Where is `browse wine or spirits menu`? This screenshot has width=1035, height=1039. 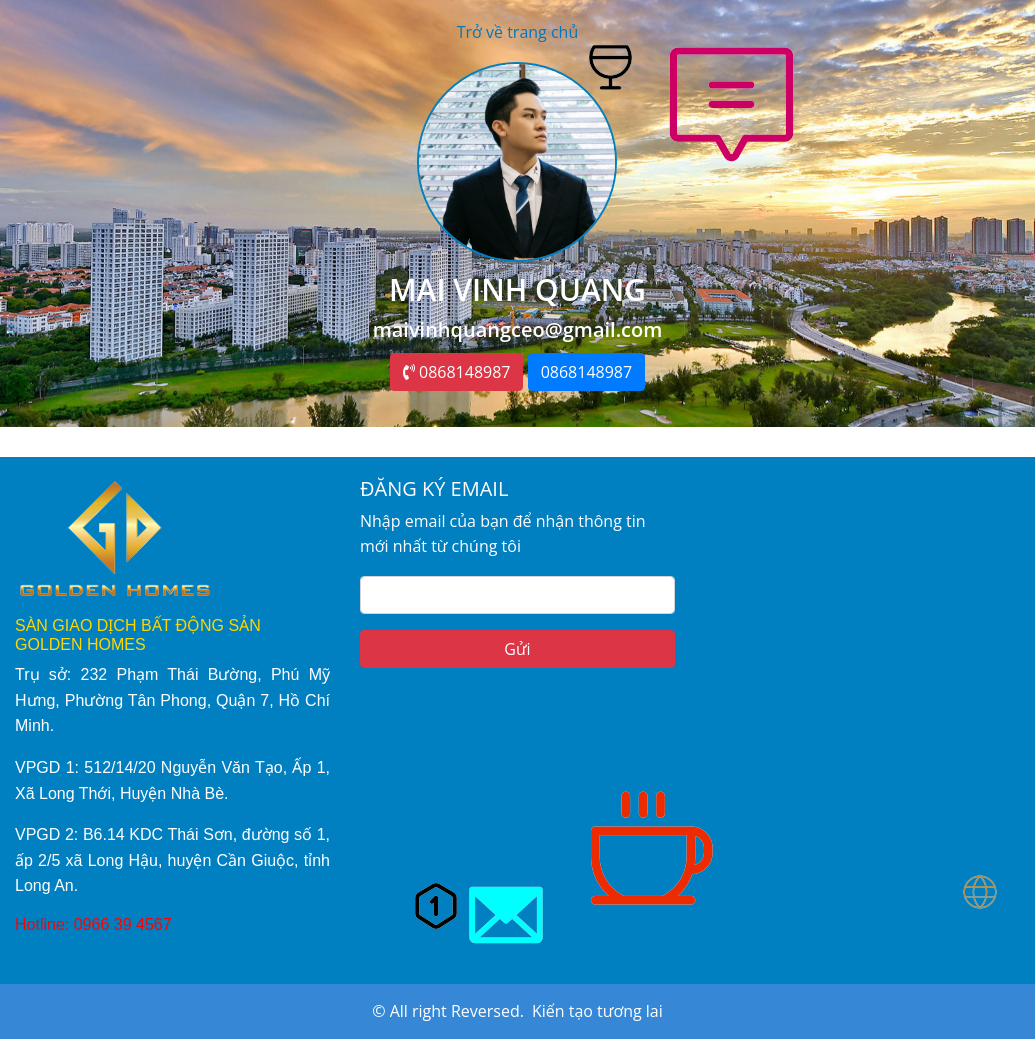 browse wine or spirits menu is located at coordinates (610, 66).